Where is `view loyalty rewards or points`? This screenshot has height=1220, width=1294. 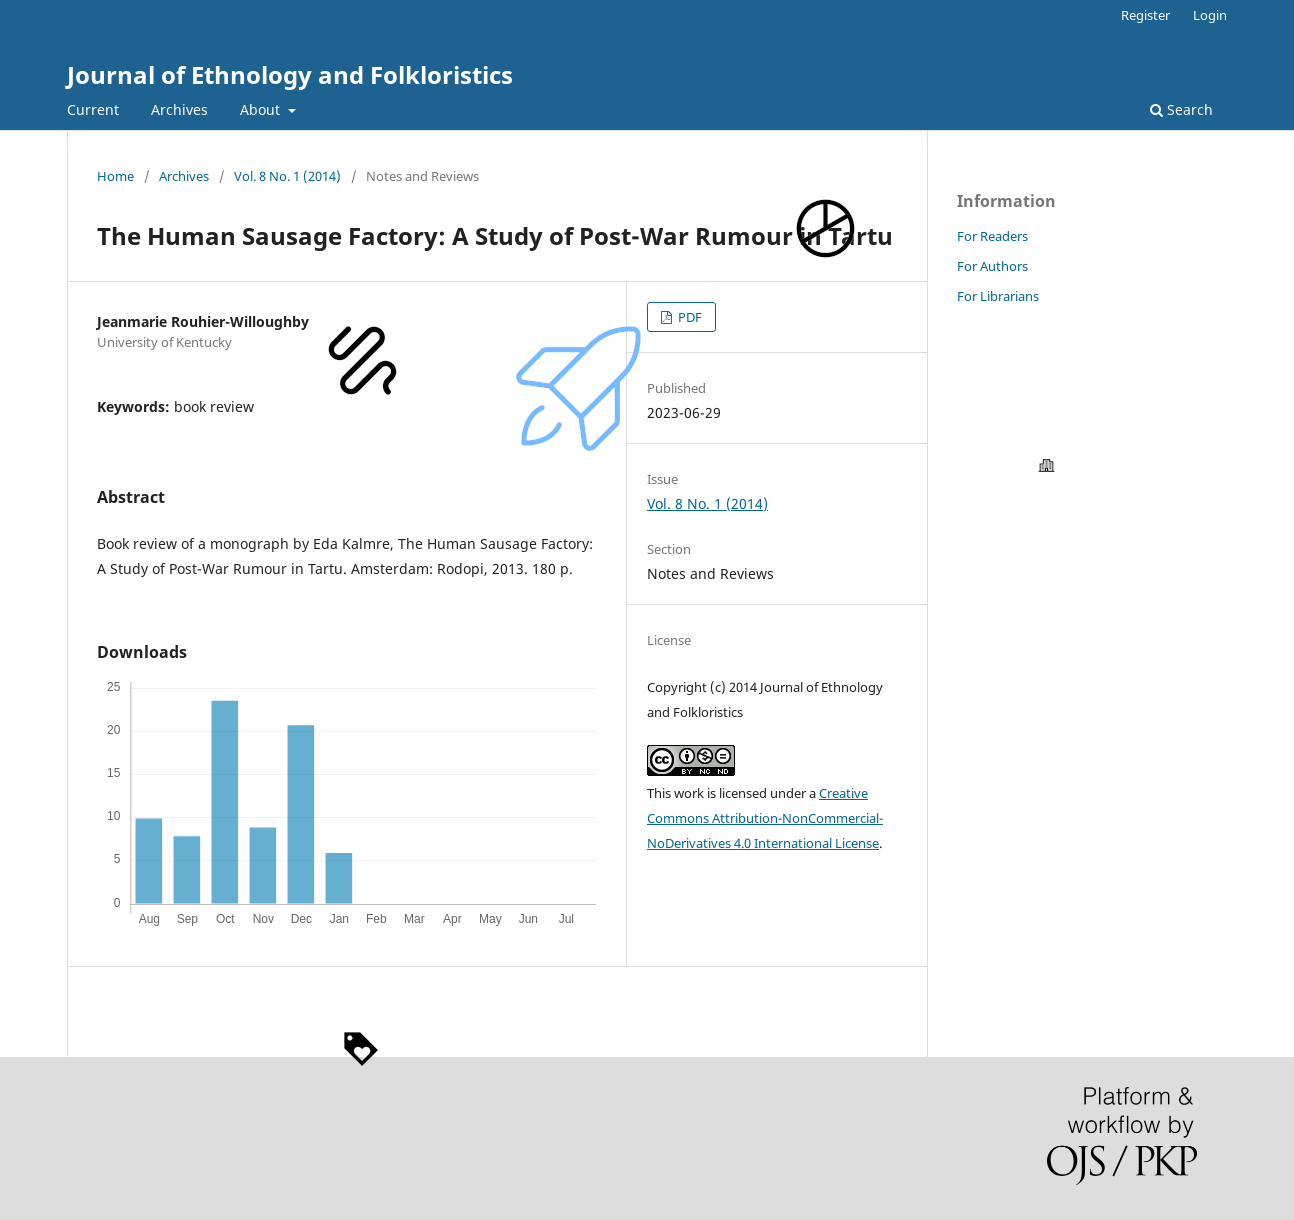 view loyalty rewards or points is located at coordinates (360, 1048).